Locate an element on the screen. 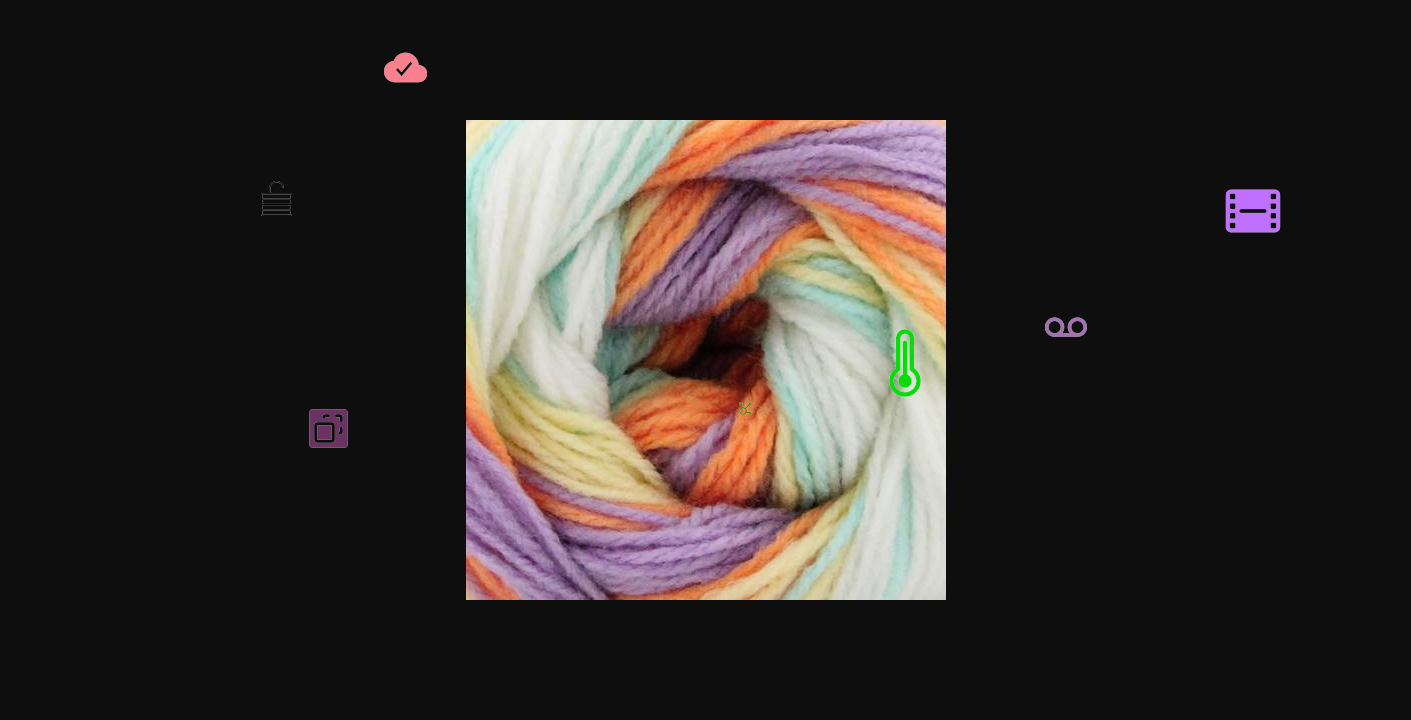 This screenshot has width=1411, height=720. file successfully uploaded to cloud storage is located at coordinates (405, 67).